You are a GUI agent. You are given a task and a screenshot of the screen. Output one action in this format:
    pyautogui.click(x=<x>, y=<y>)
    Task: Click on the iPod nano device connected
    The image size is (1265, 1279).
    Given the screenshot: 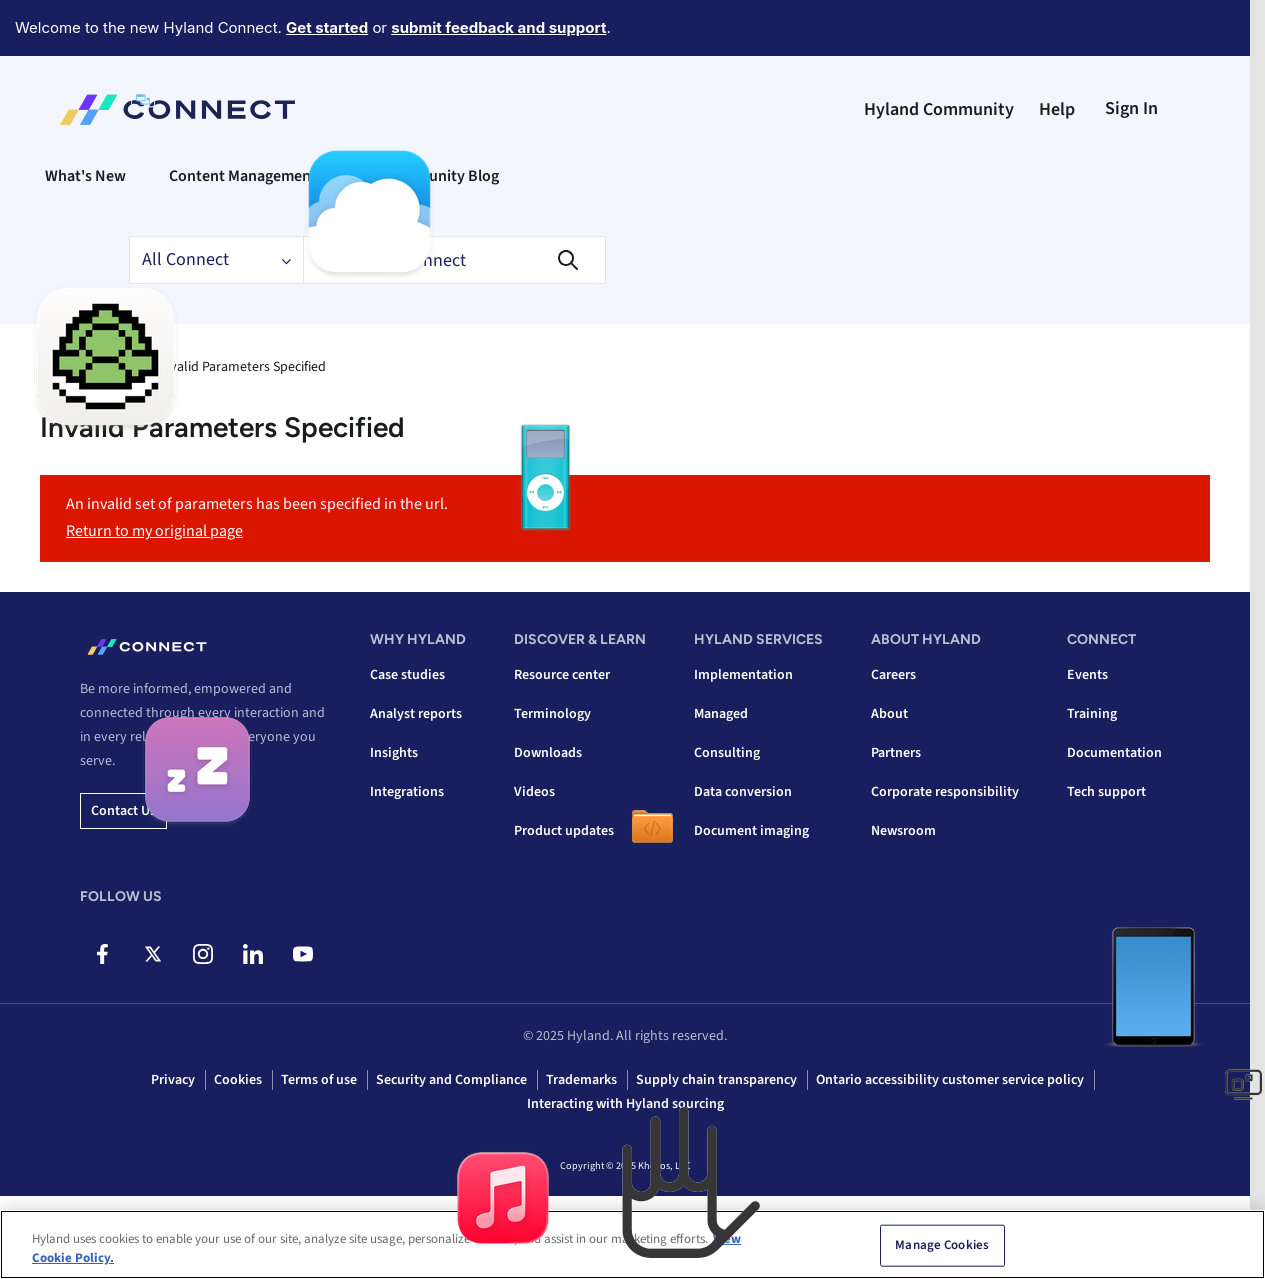 What is the action you would take?
    pyautogui.click(x=545, y=477)
    